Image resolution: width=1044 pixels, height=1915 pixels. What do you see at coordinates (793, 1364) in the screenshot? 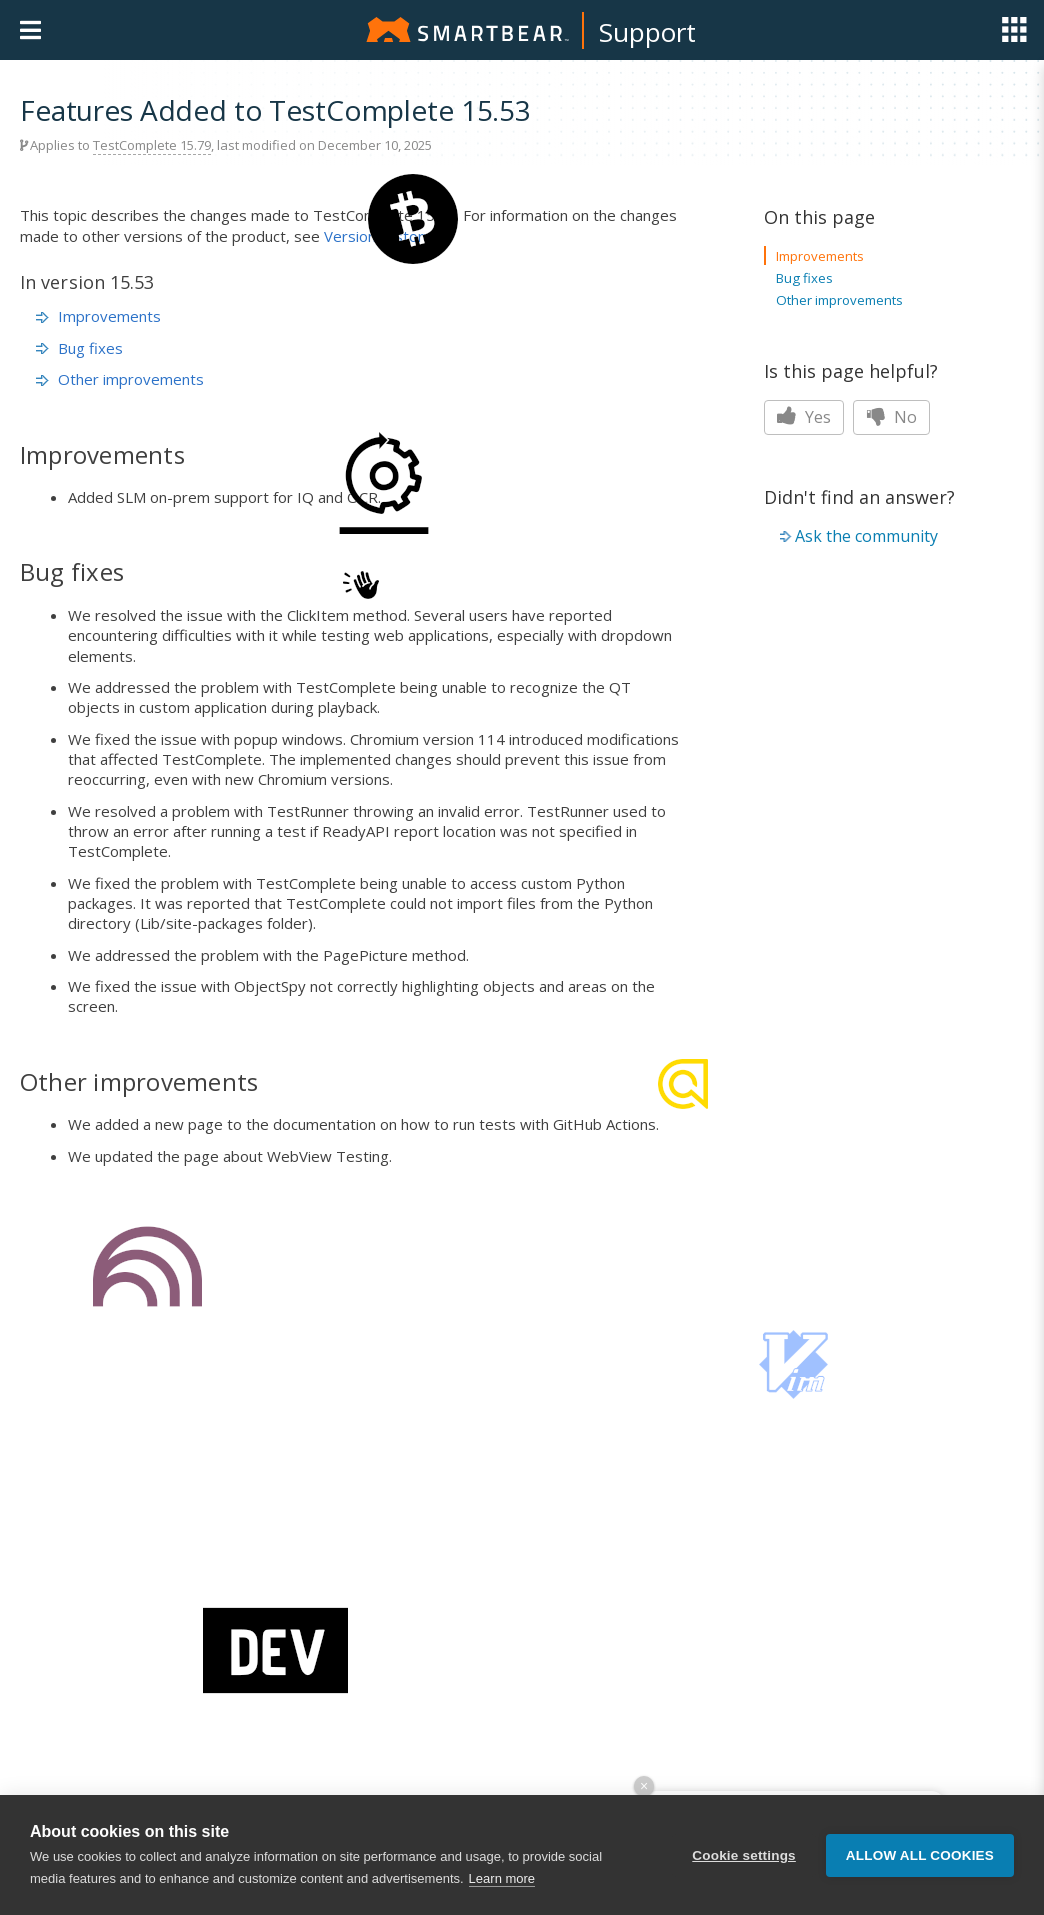
I see `open vim text editor` at bounding box center [793, 1364].